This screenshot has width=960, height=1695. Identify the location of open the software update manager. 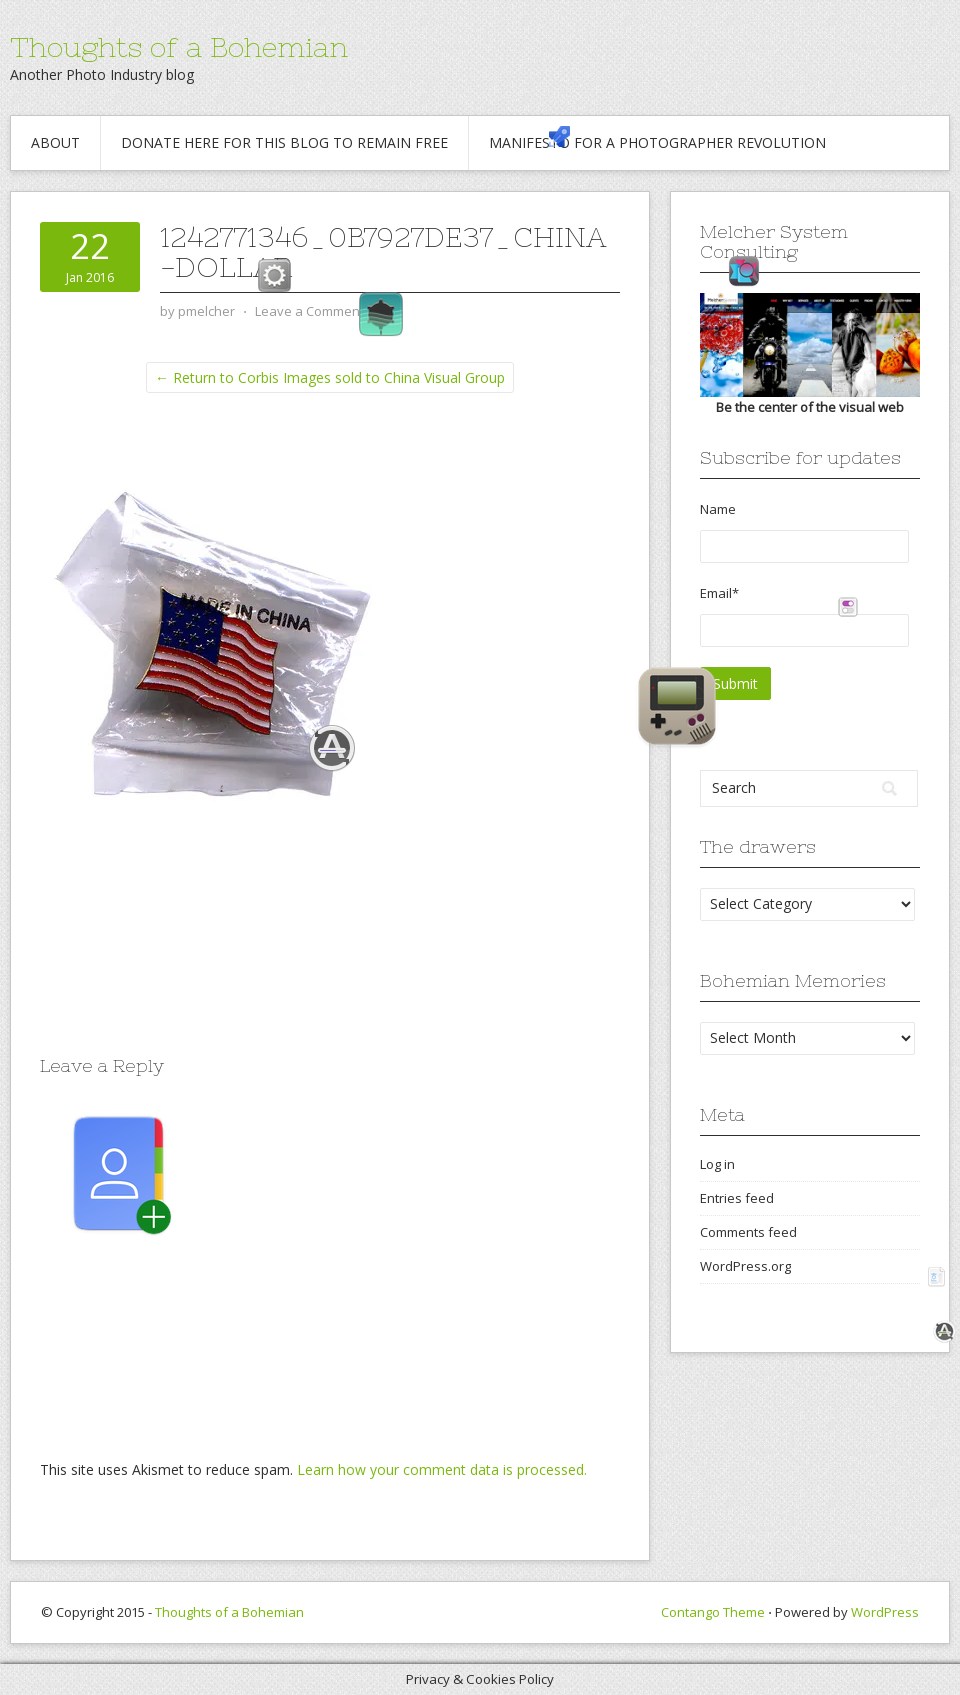
(332, 748).